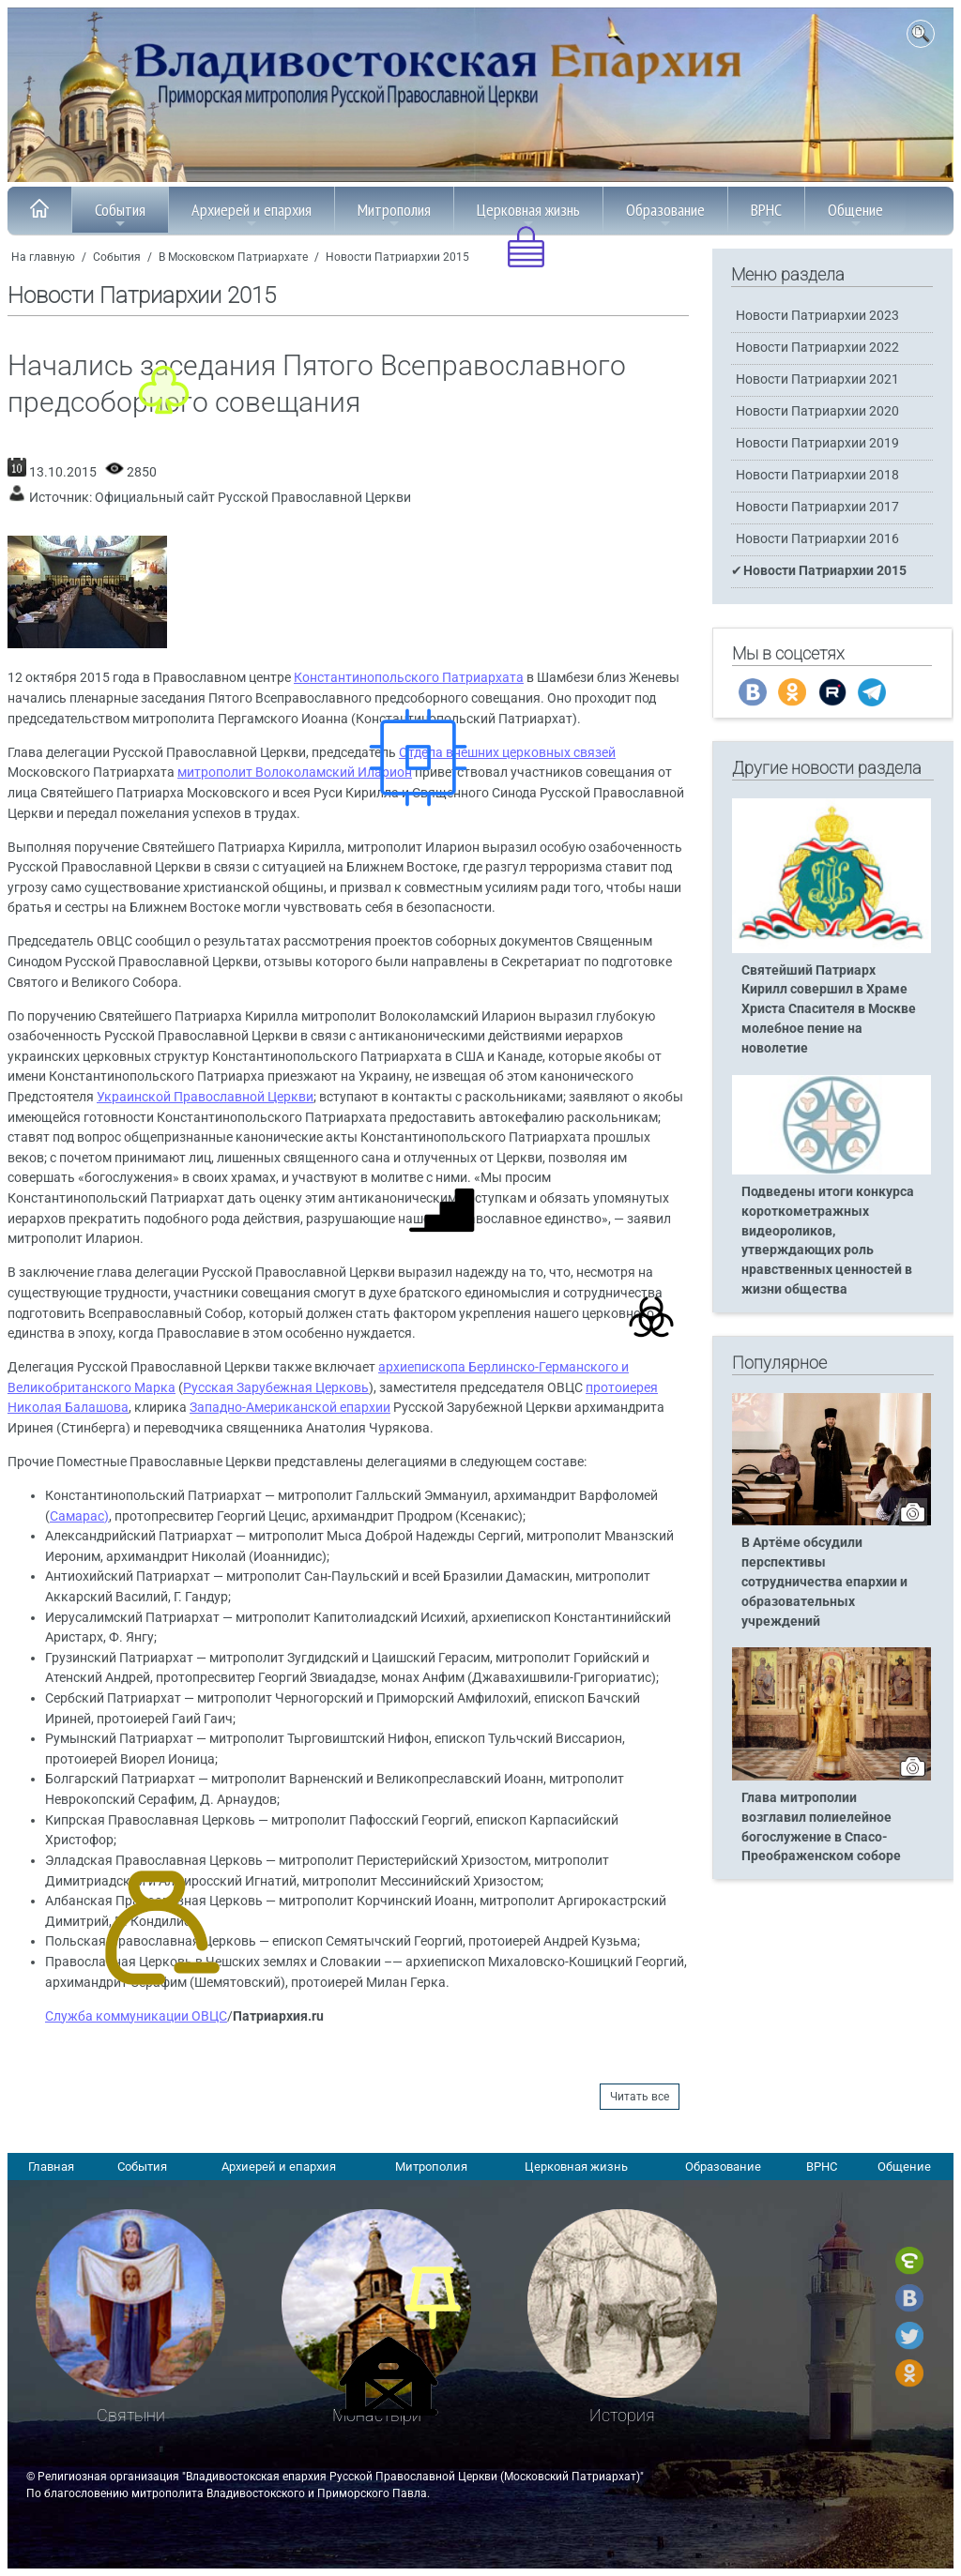 This screenshot has height=2576, width=961. I want to click on access farm or agricultural settings, so click(389, 2383).